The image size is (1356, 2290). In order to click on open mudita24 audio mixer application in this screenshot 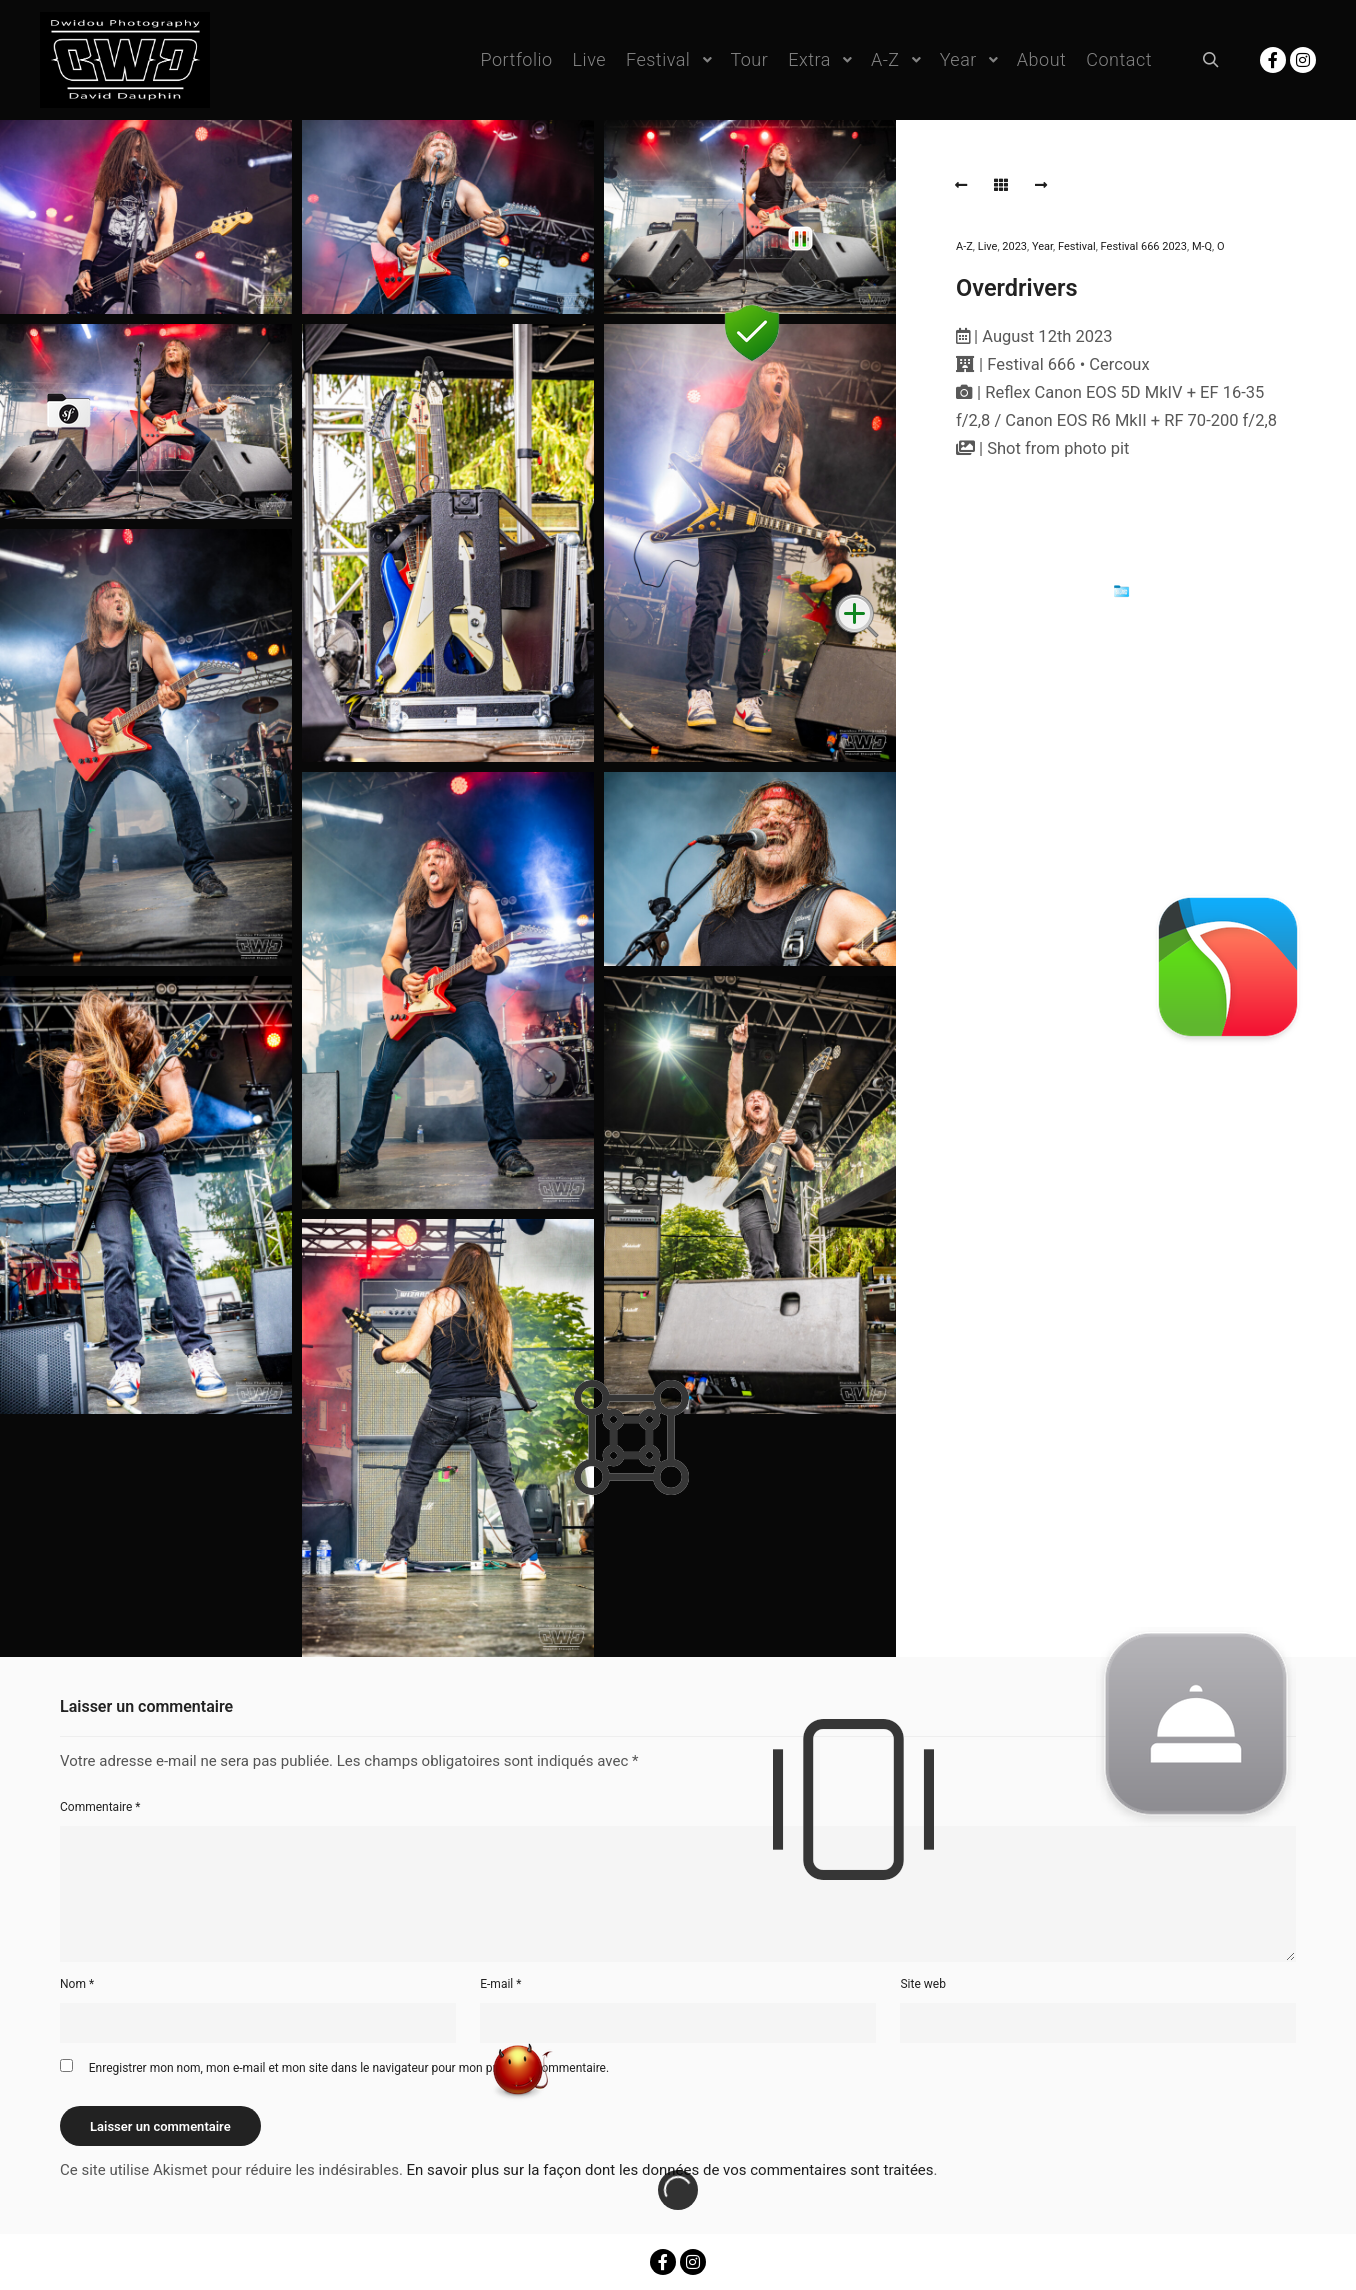, I will do `click(800, 238)`.